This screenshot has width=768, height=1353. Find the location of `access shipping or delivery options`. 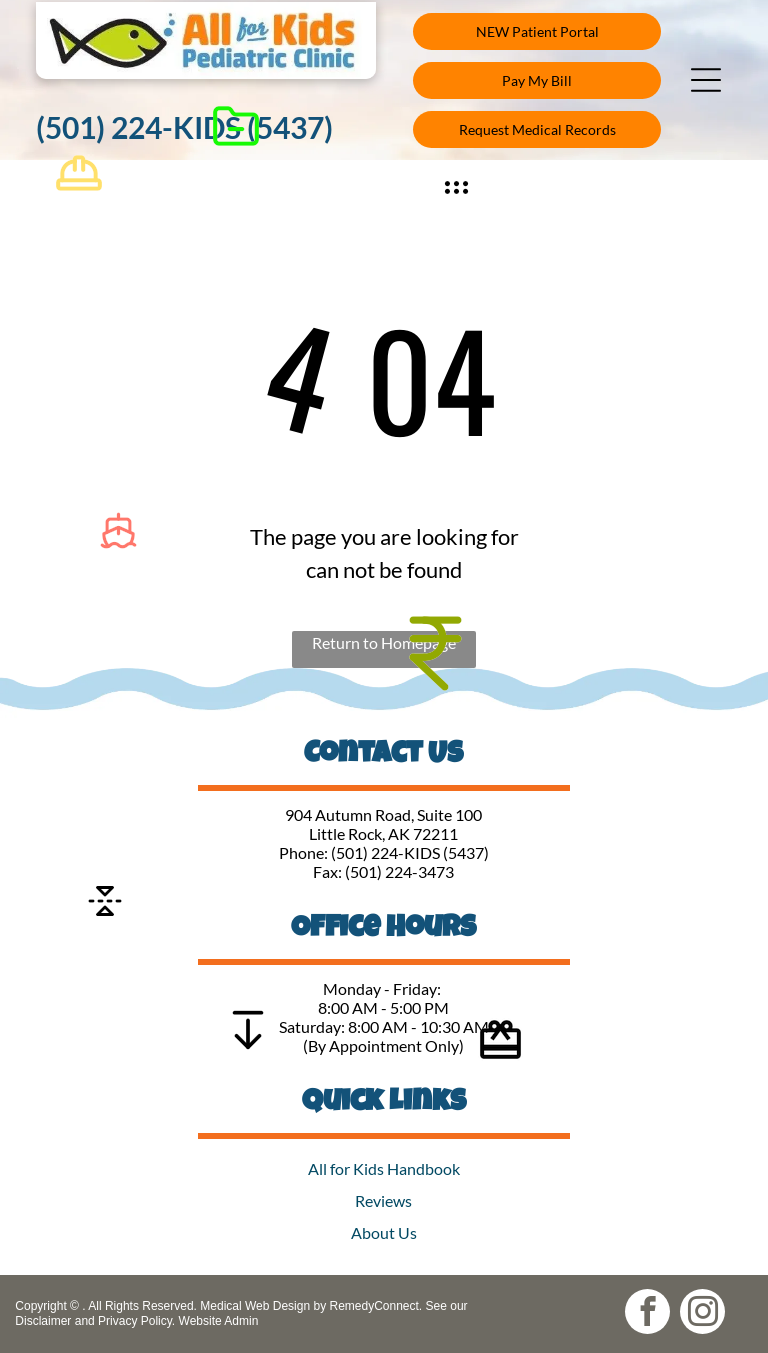

access shipping or delivery options is located at coordinates (118, 530).